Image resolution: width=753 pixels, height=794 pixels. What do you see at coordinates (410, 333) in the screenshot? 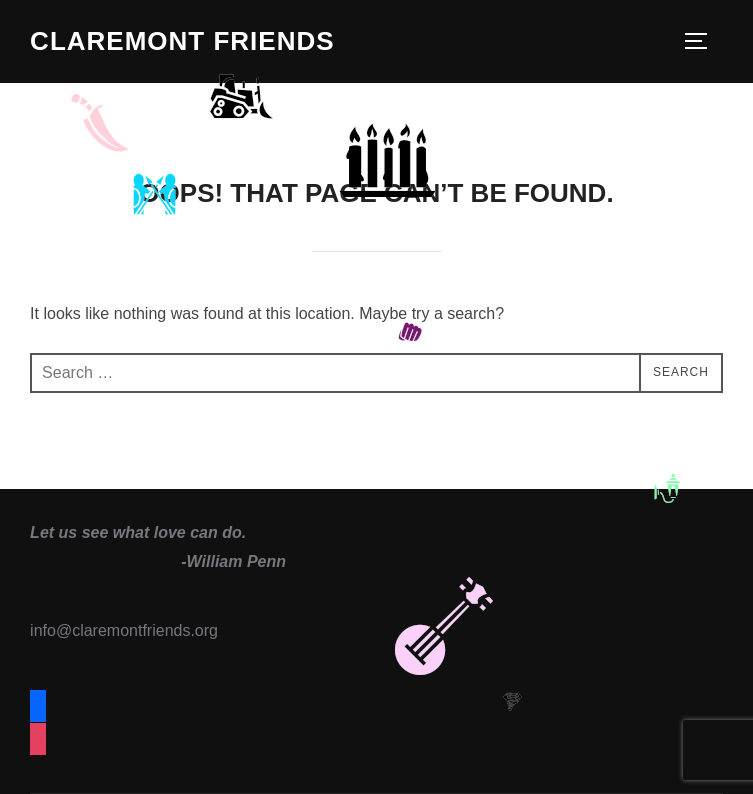
I see `attack or melee action in a game` at bounding box center [410, 333].